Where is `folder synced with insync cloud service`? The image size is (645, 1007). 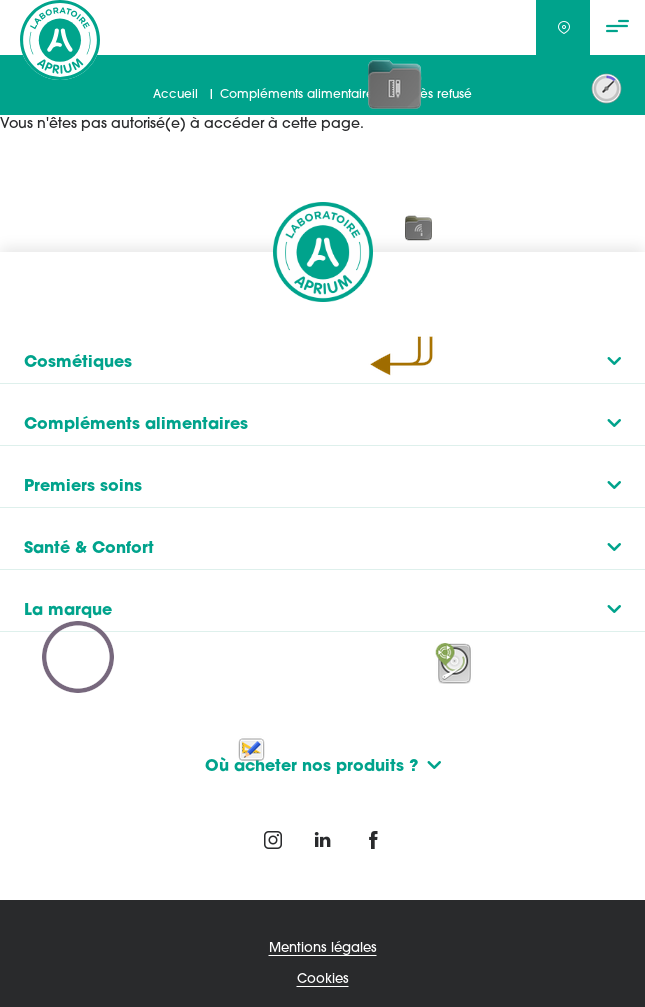 folder synced with insync cloud service is located at coordinates (418, 227).